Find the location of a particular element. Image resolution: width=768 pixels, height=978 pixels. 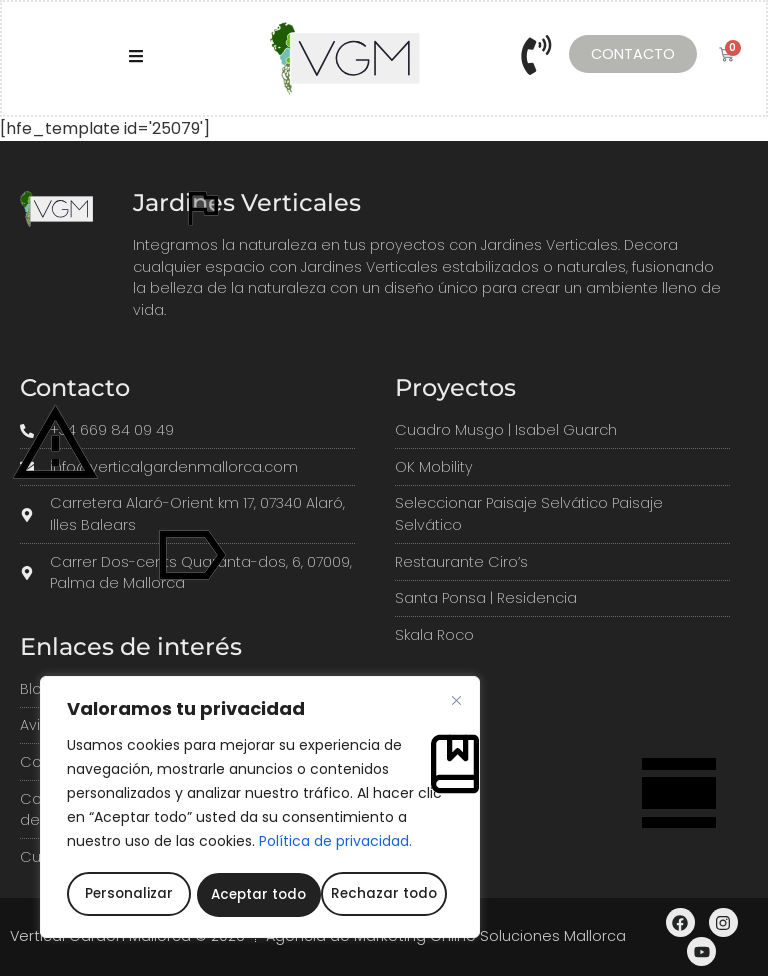

view your bookmarked items is located at coordinates (455, 764).